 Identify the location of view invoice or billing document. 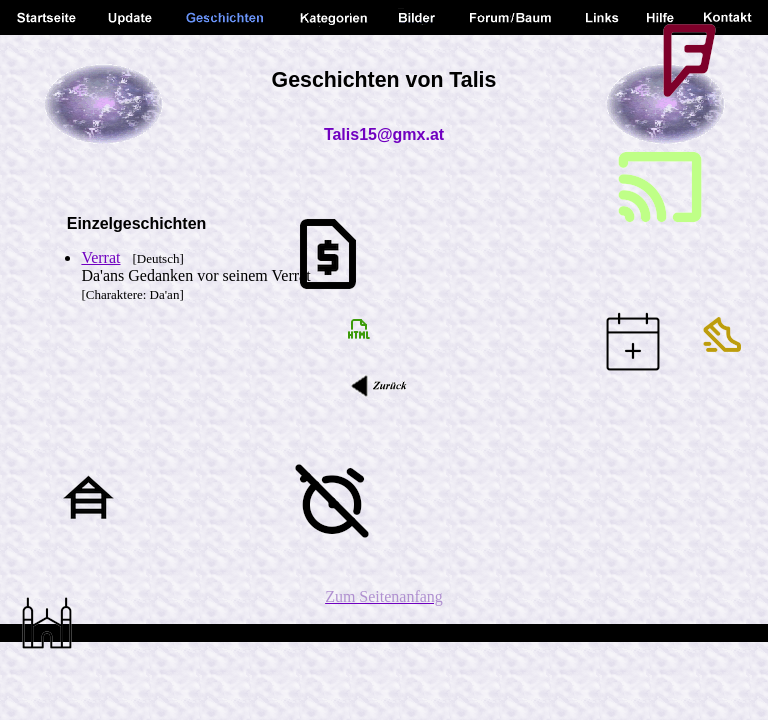
(328, 254).